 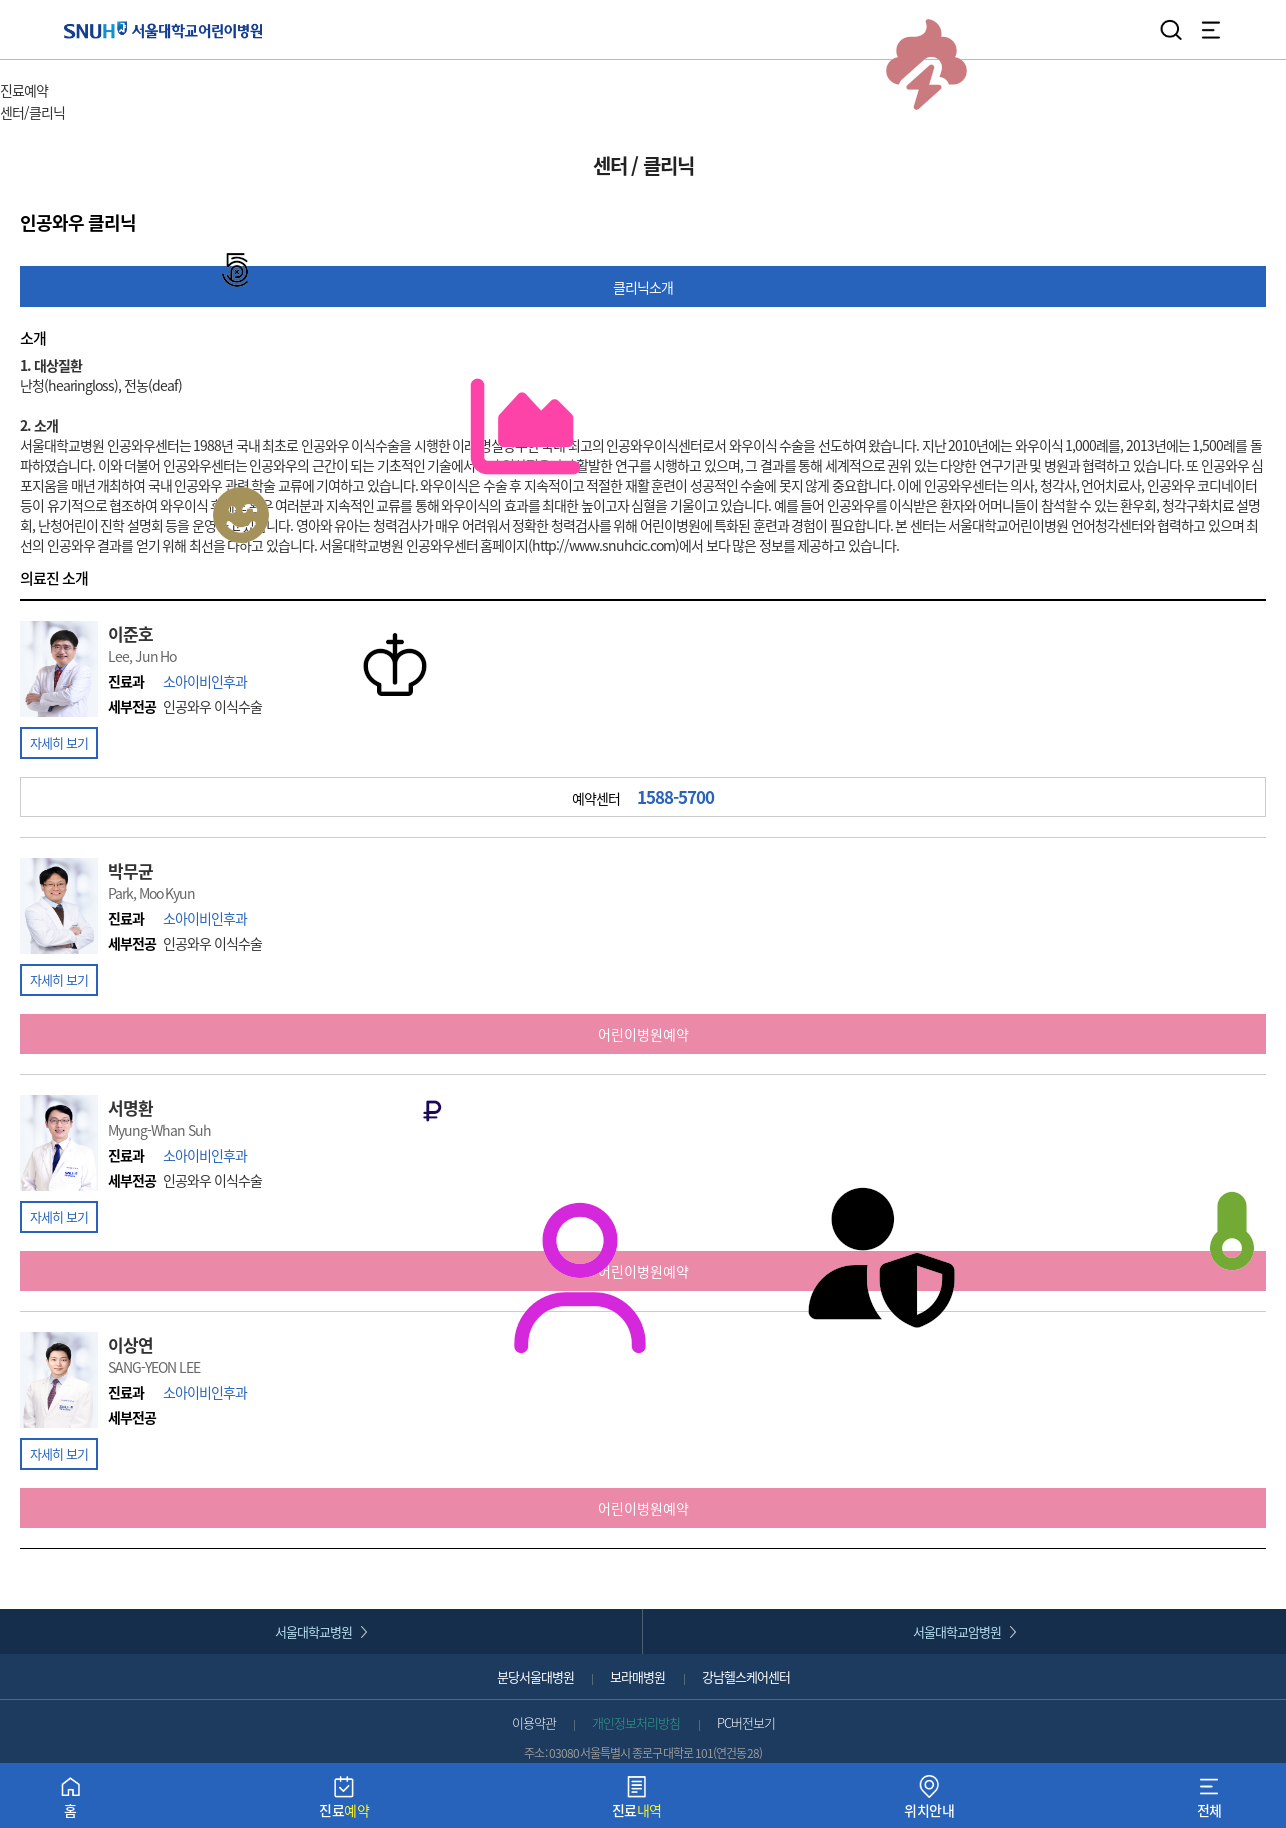 I want to click on indicates a system error or crash, so click(x=926, y=64).